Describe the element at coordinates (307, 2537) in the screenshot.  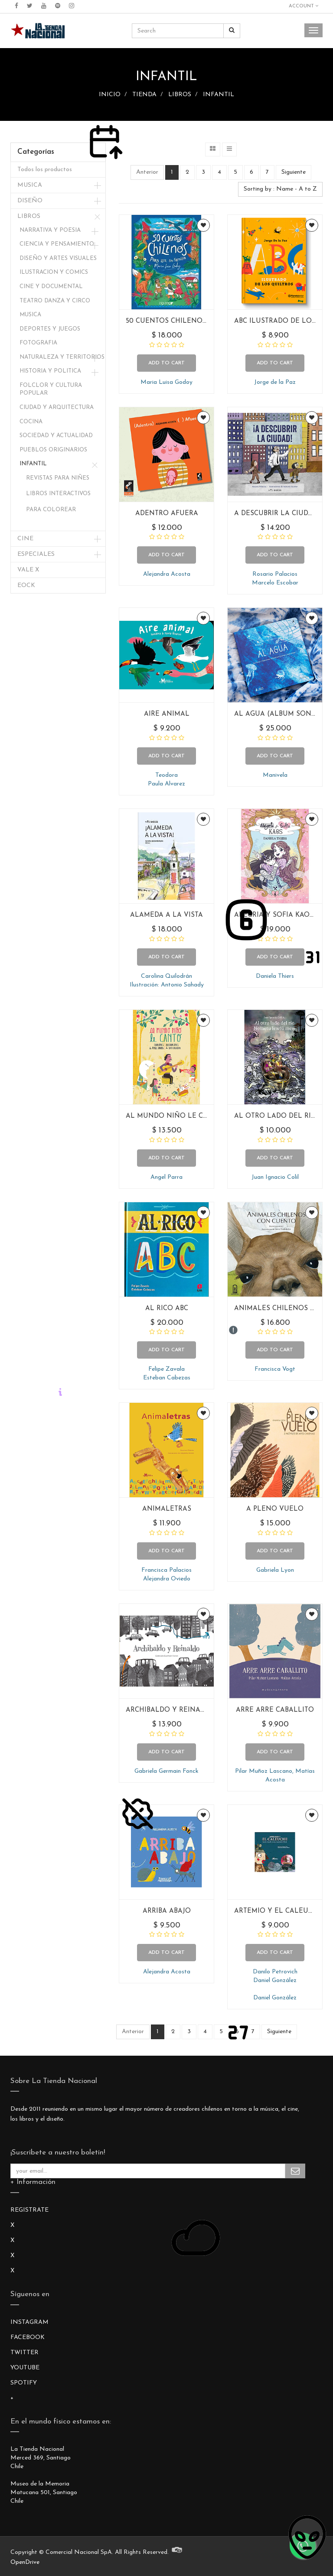
I see `indicates sci-fi or extraterrestrial content` at that location.